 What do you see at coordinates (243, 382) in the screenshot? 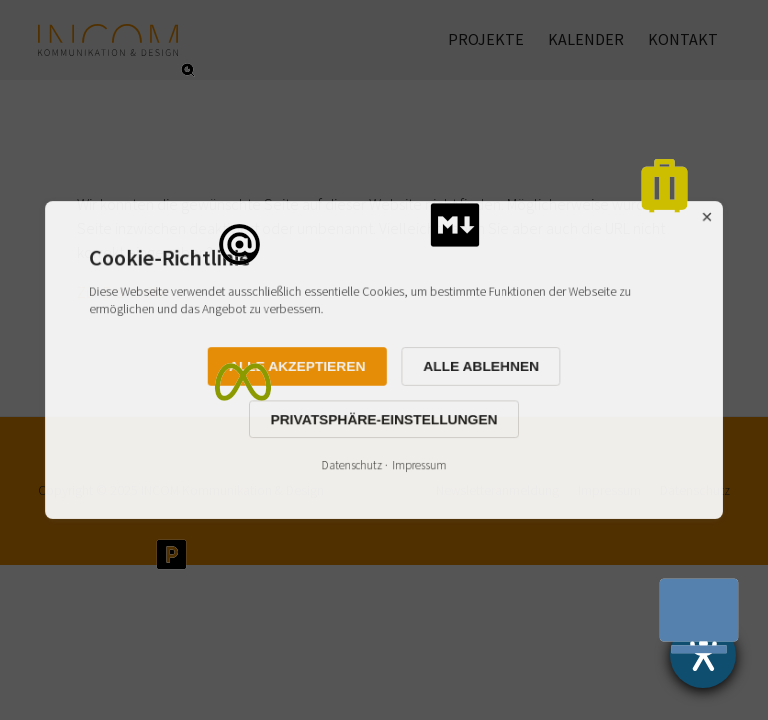
I see `Meta company logo` at bounding box center [243, 382].